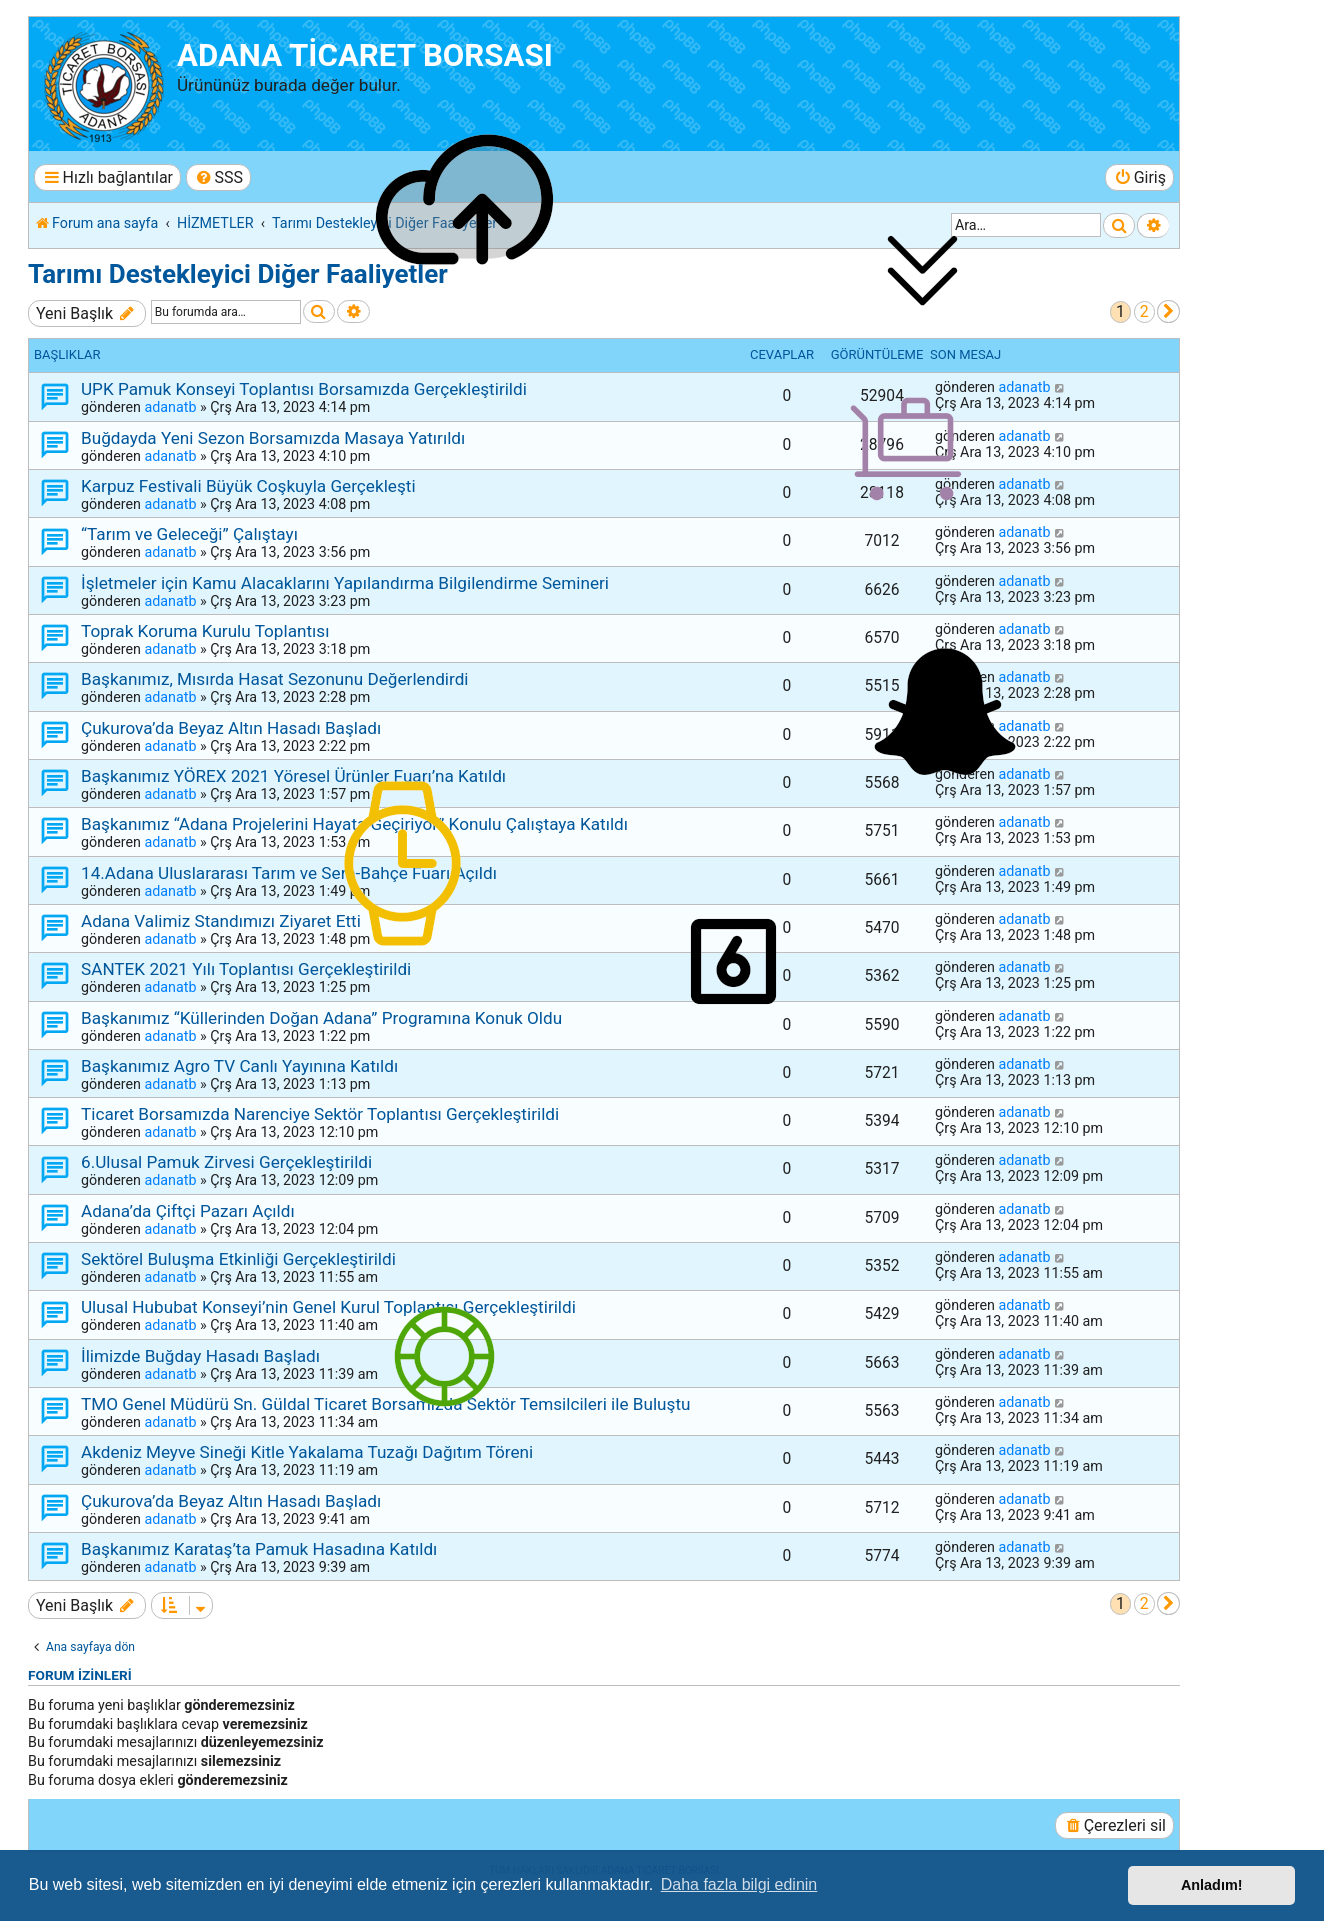  I want to click on open Snapchat app, so click(945, 714).